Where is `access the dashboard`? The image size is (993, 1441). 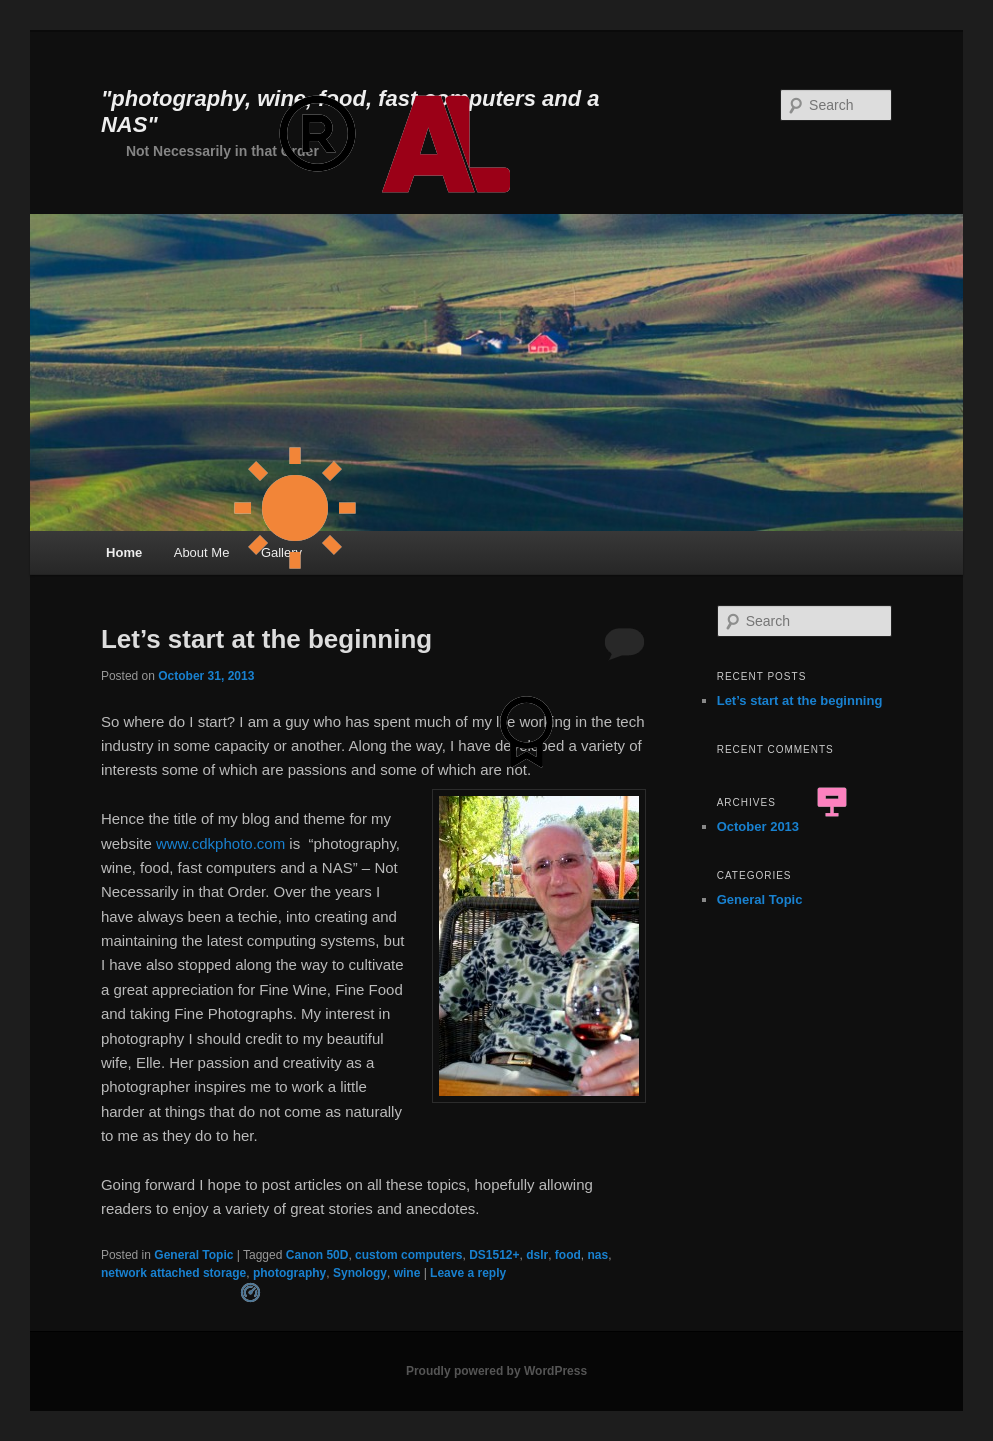
access the dashboard is located at coordinates (250, 1292).